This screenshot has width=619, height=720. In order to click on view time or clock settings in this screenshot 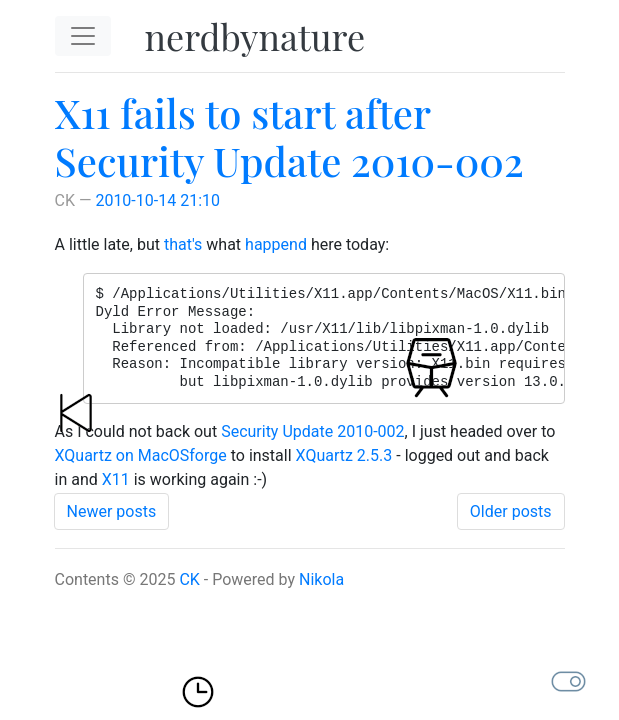, I will do `click(198, 692)`.